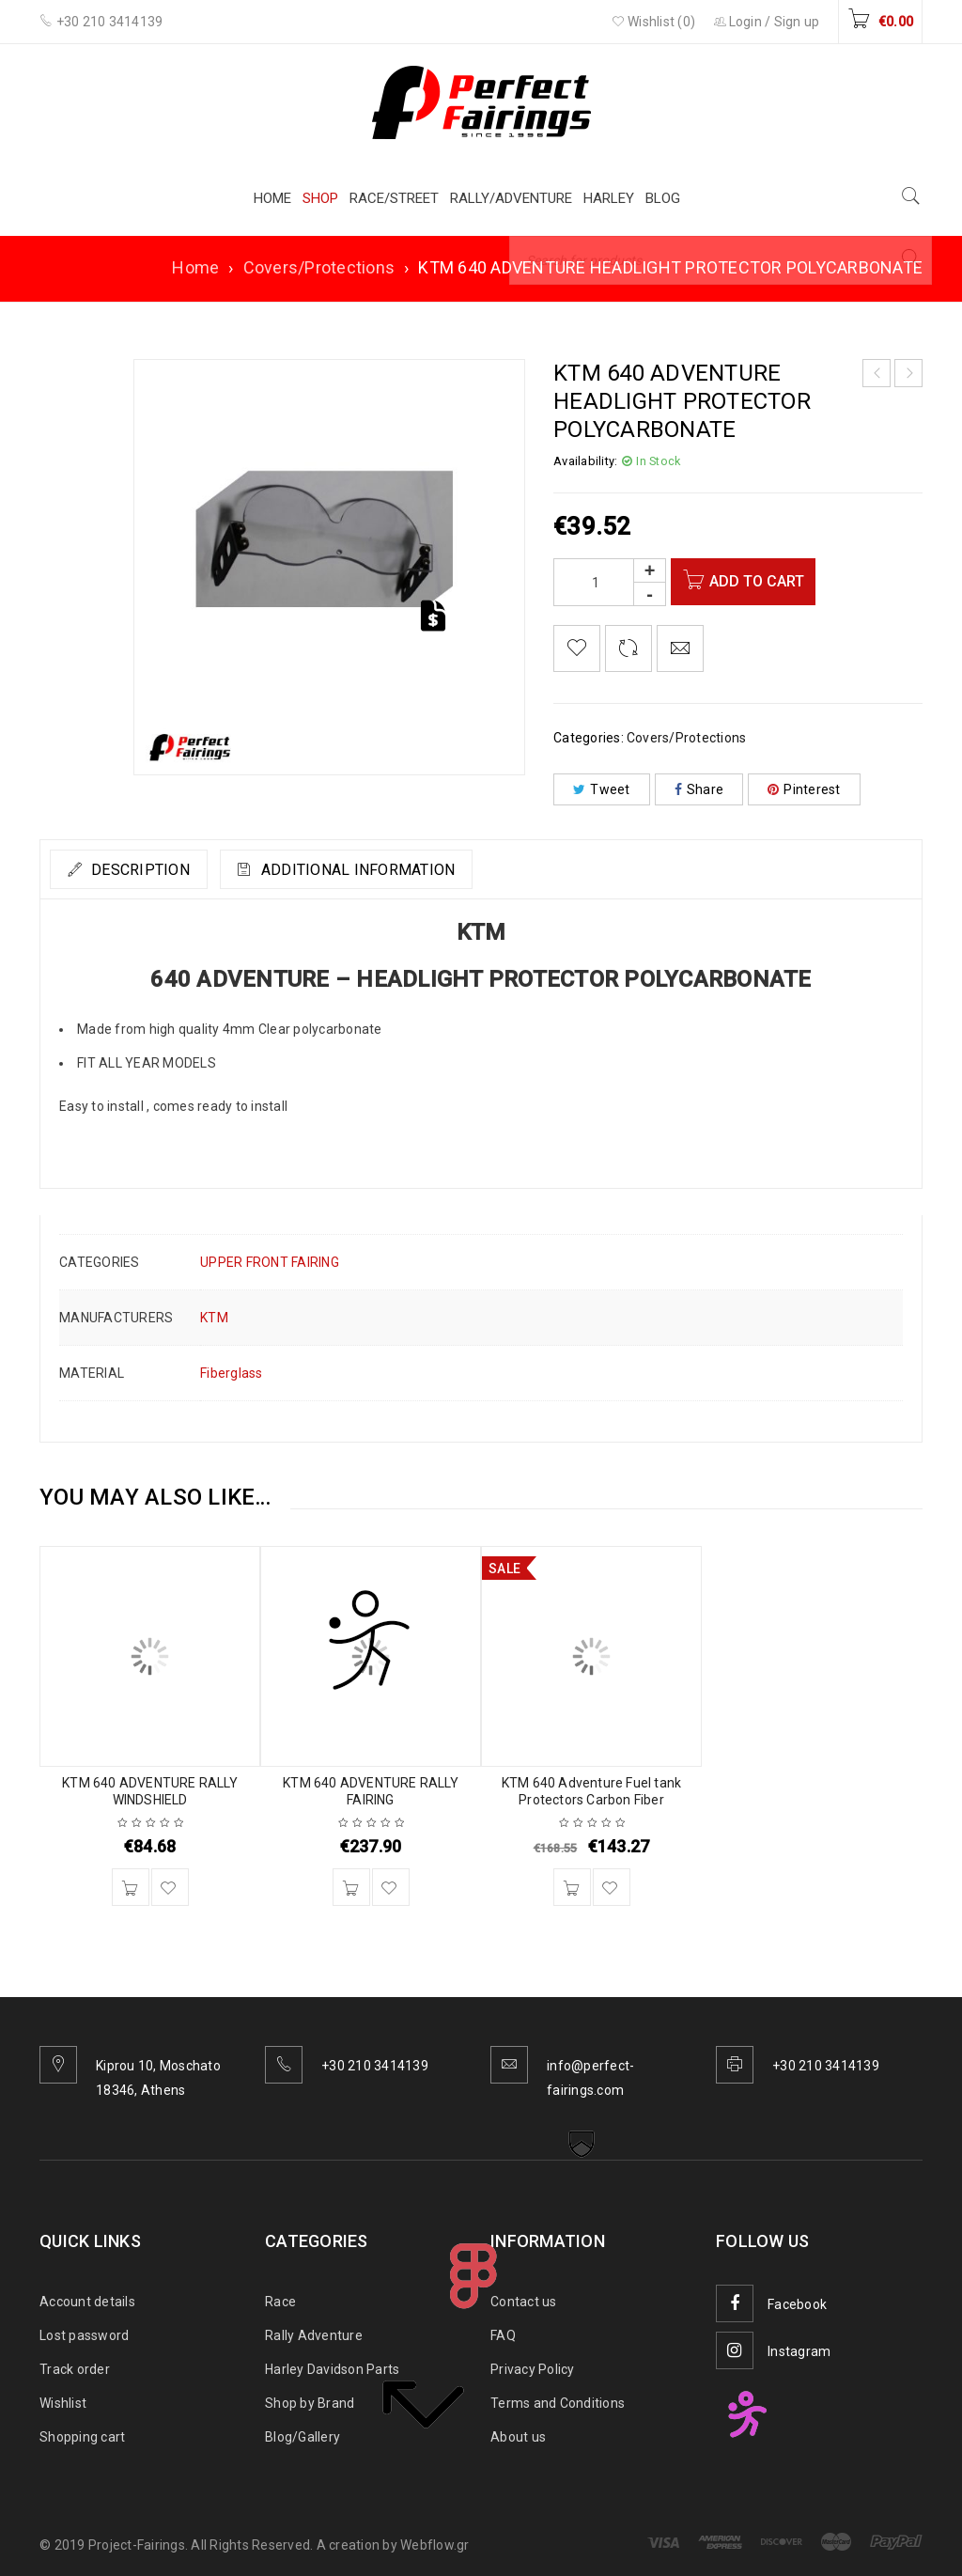  Describe the element at coordinates (423, 2401) in the screenshot. I see `go back to previous step` at that location.